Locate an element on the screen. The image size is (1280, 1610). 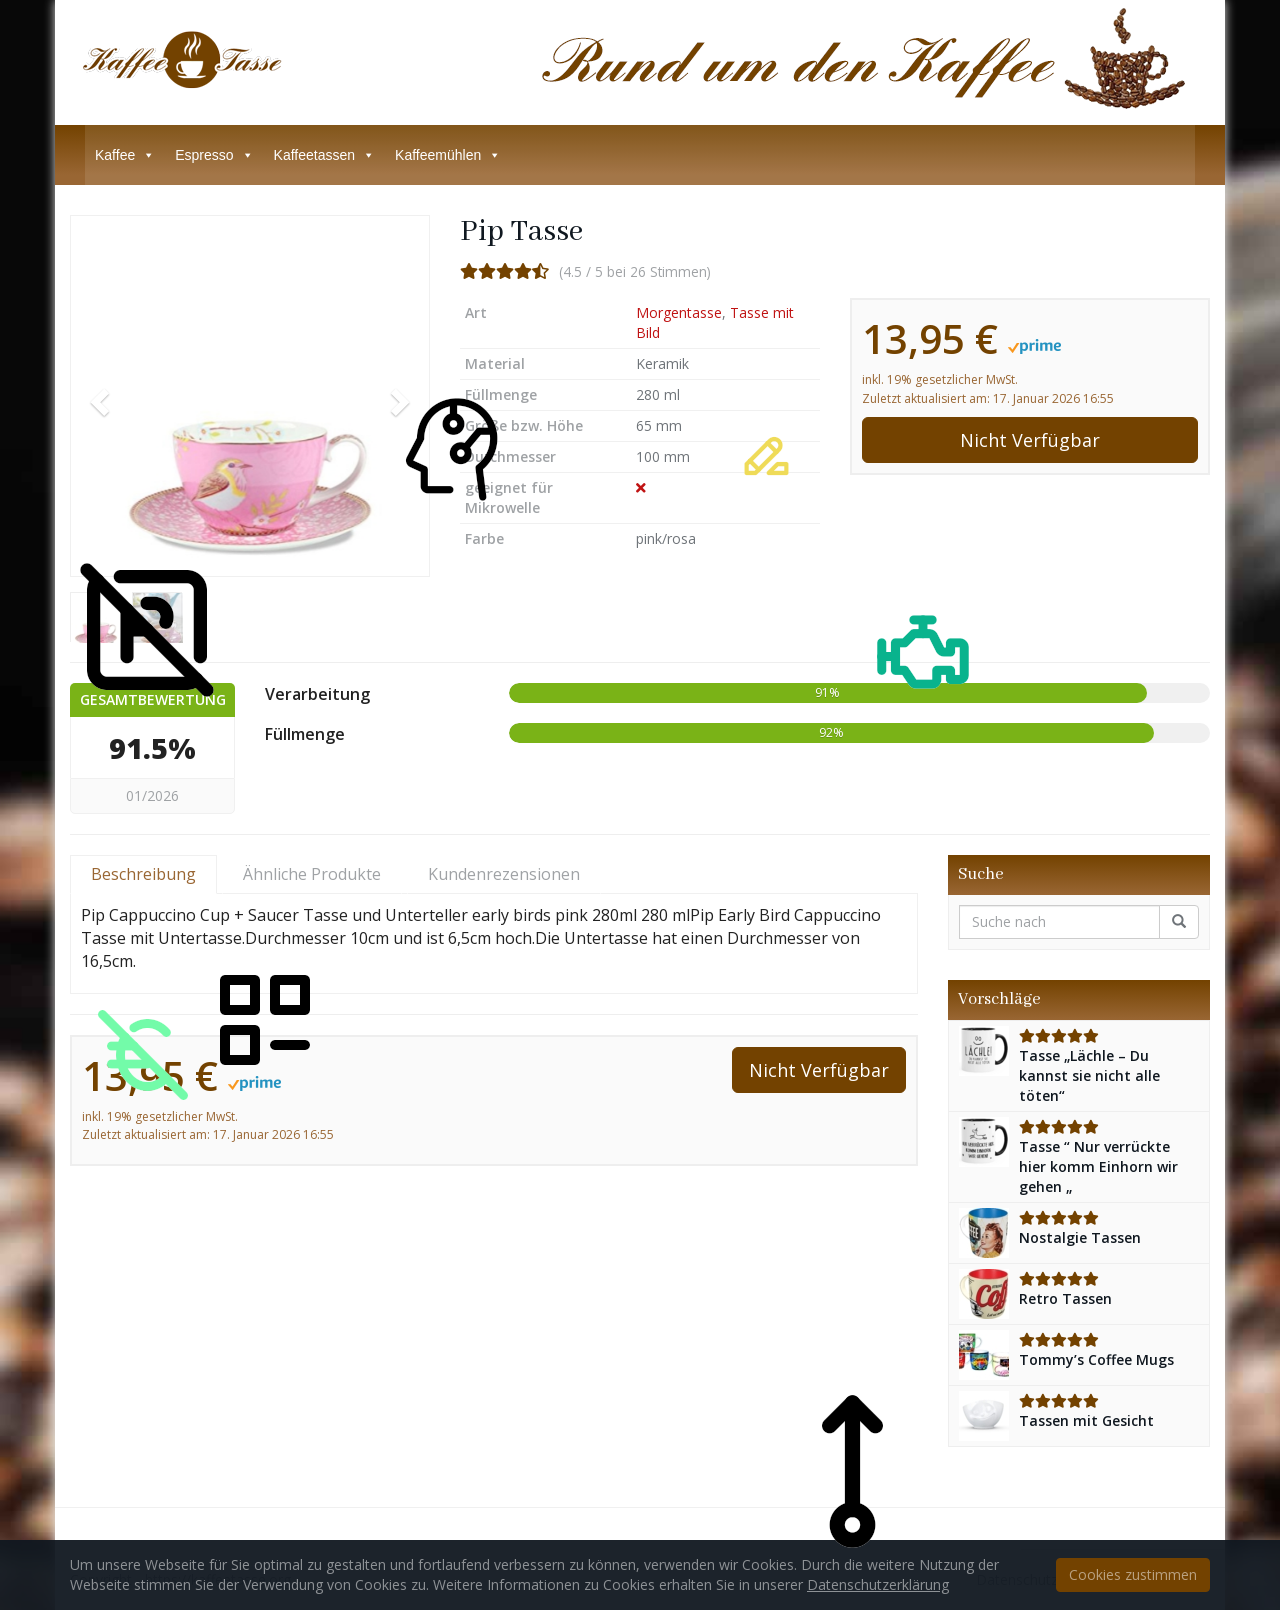
view engine or vehicle diagnostics is located at coordinates (923, 652).